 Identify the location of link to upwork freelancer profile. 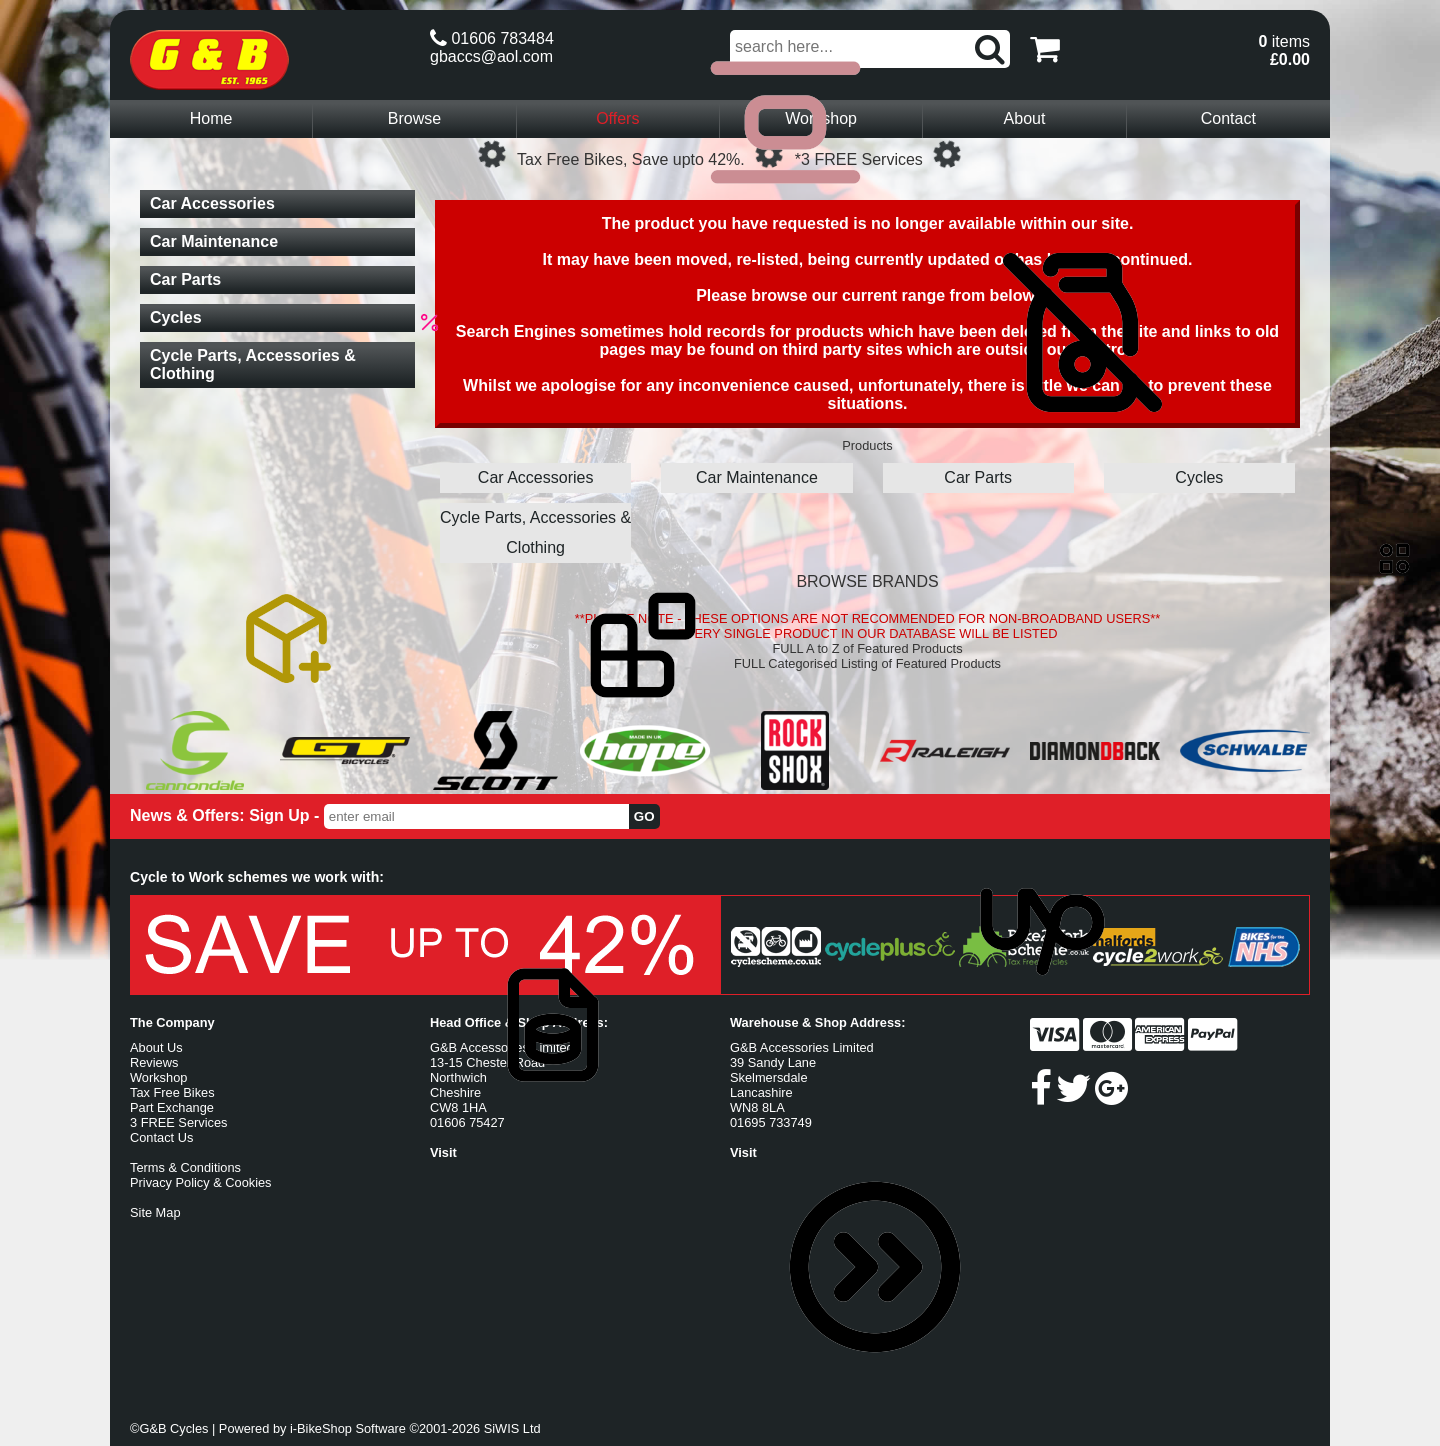
(1042, 925).